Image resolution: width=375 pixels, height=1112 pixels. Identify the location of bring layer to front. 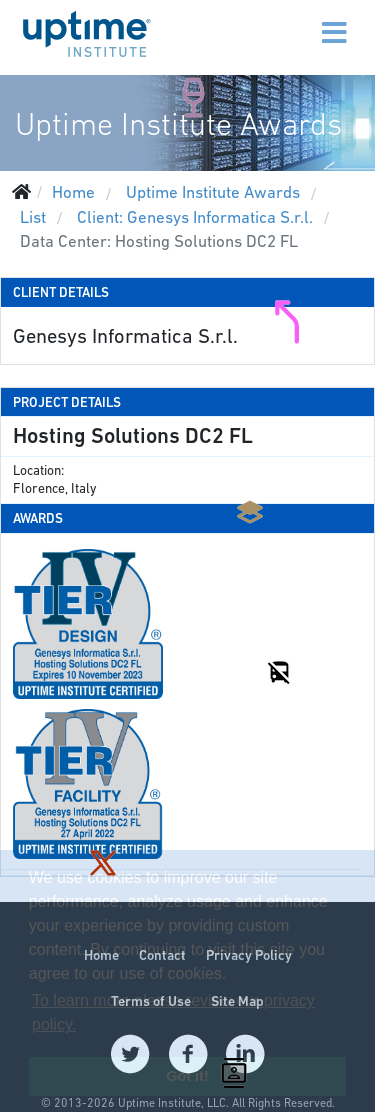
(250, 512).